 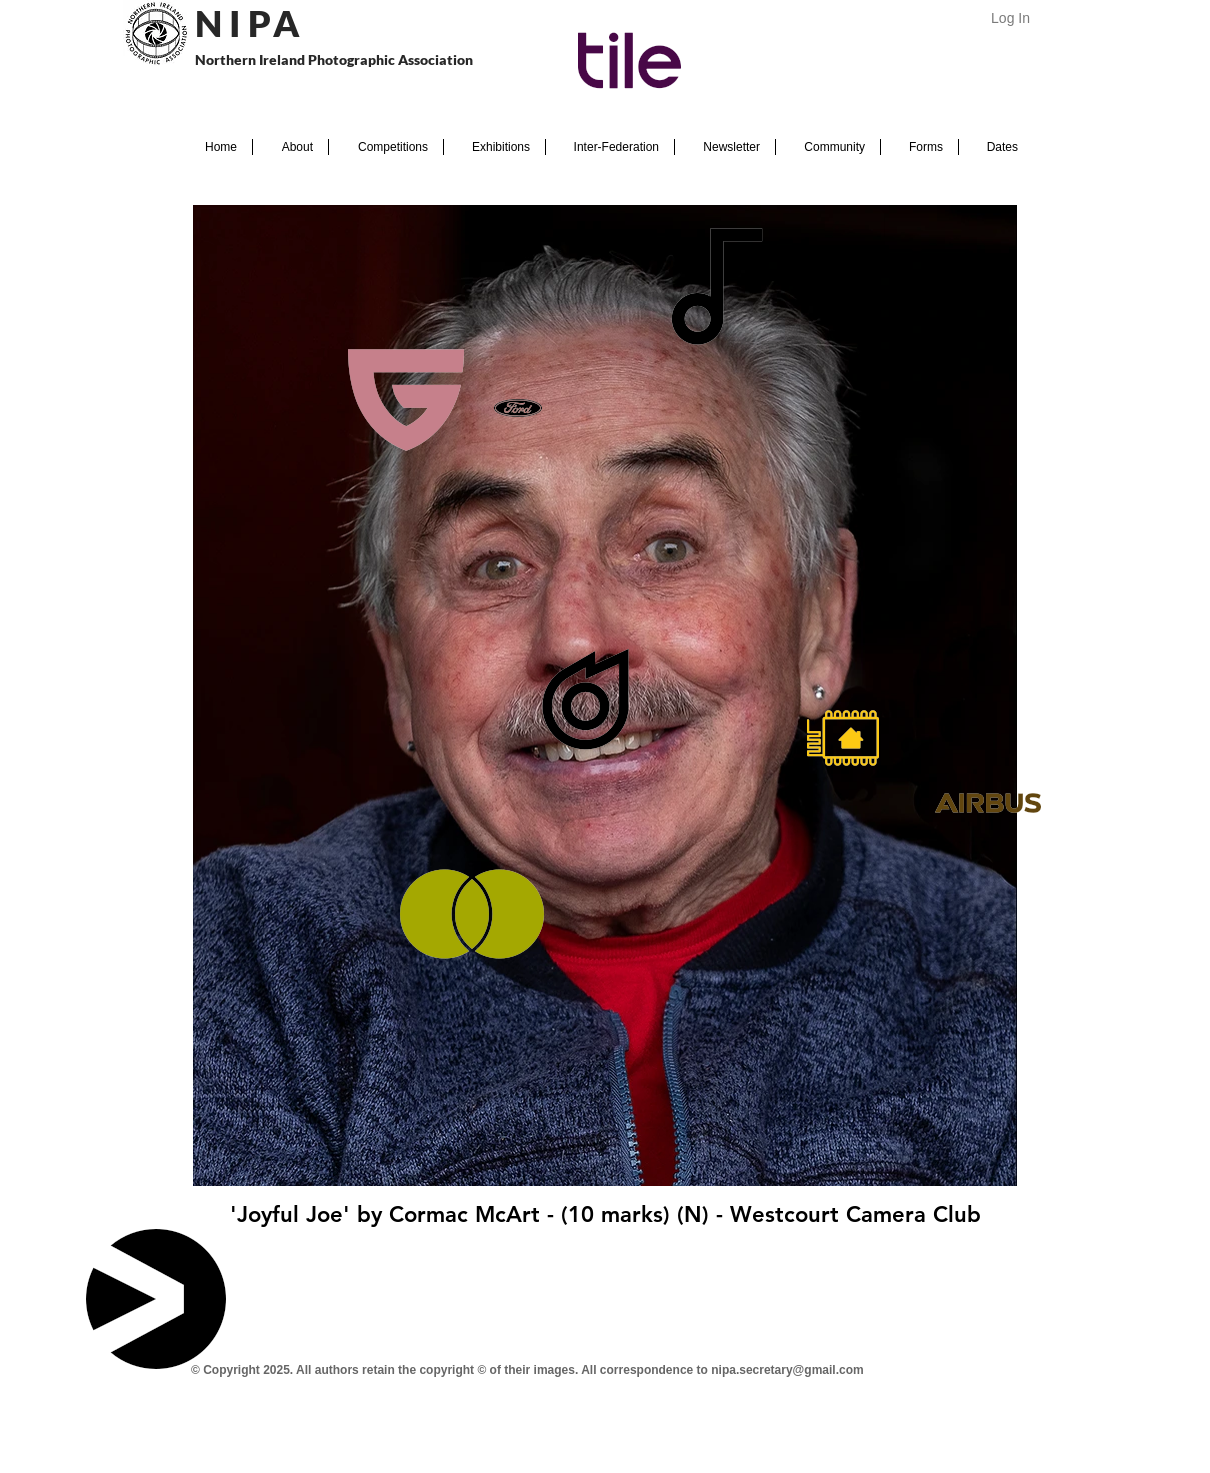 I want to click on indicates meteor or space weather event, so click(x=585, y=701).